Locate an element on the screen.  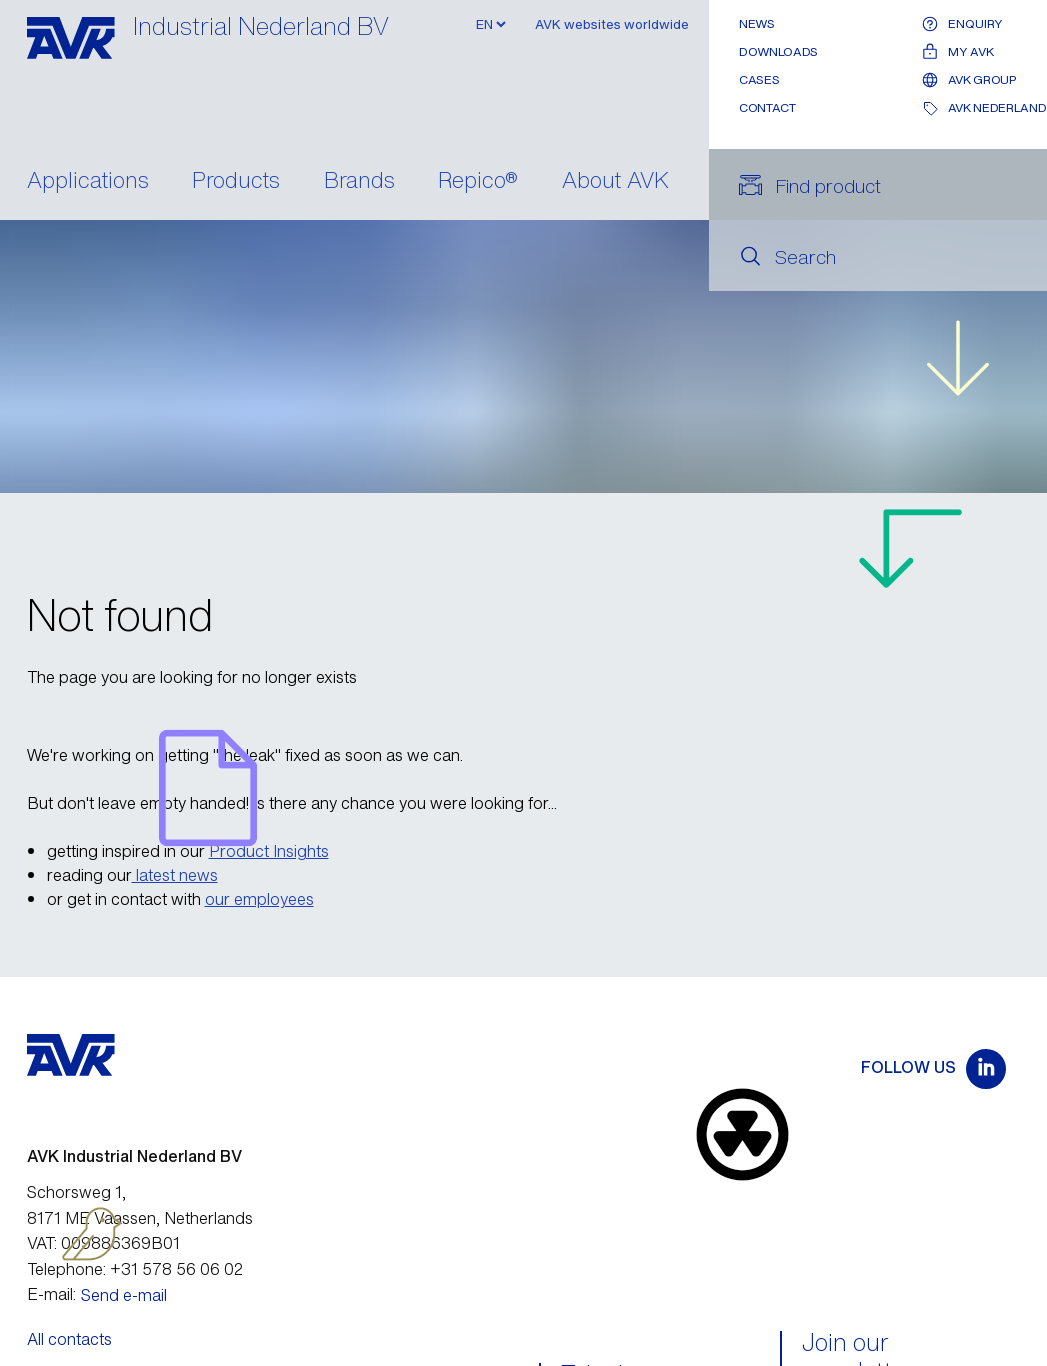
view or open a document is located at coordinates (208, 788).